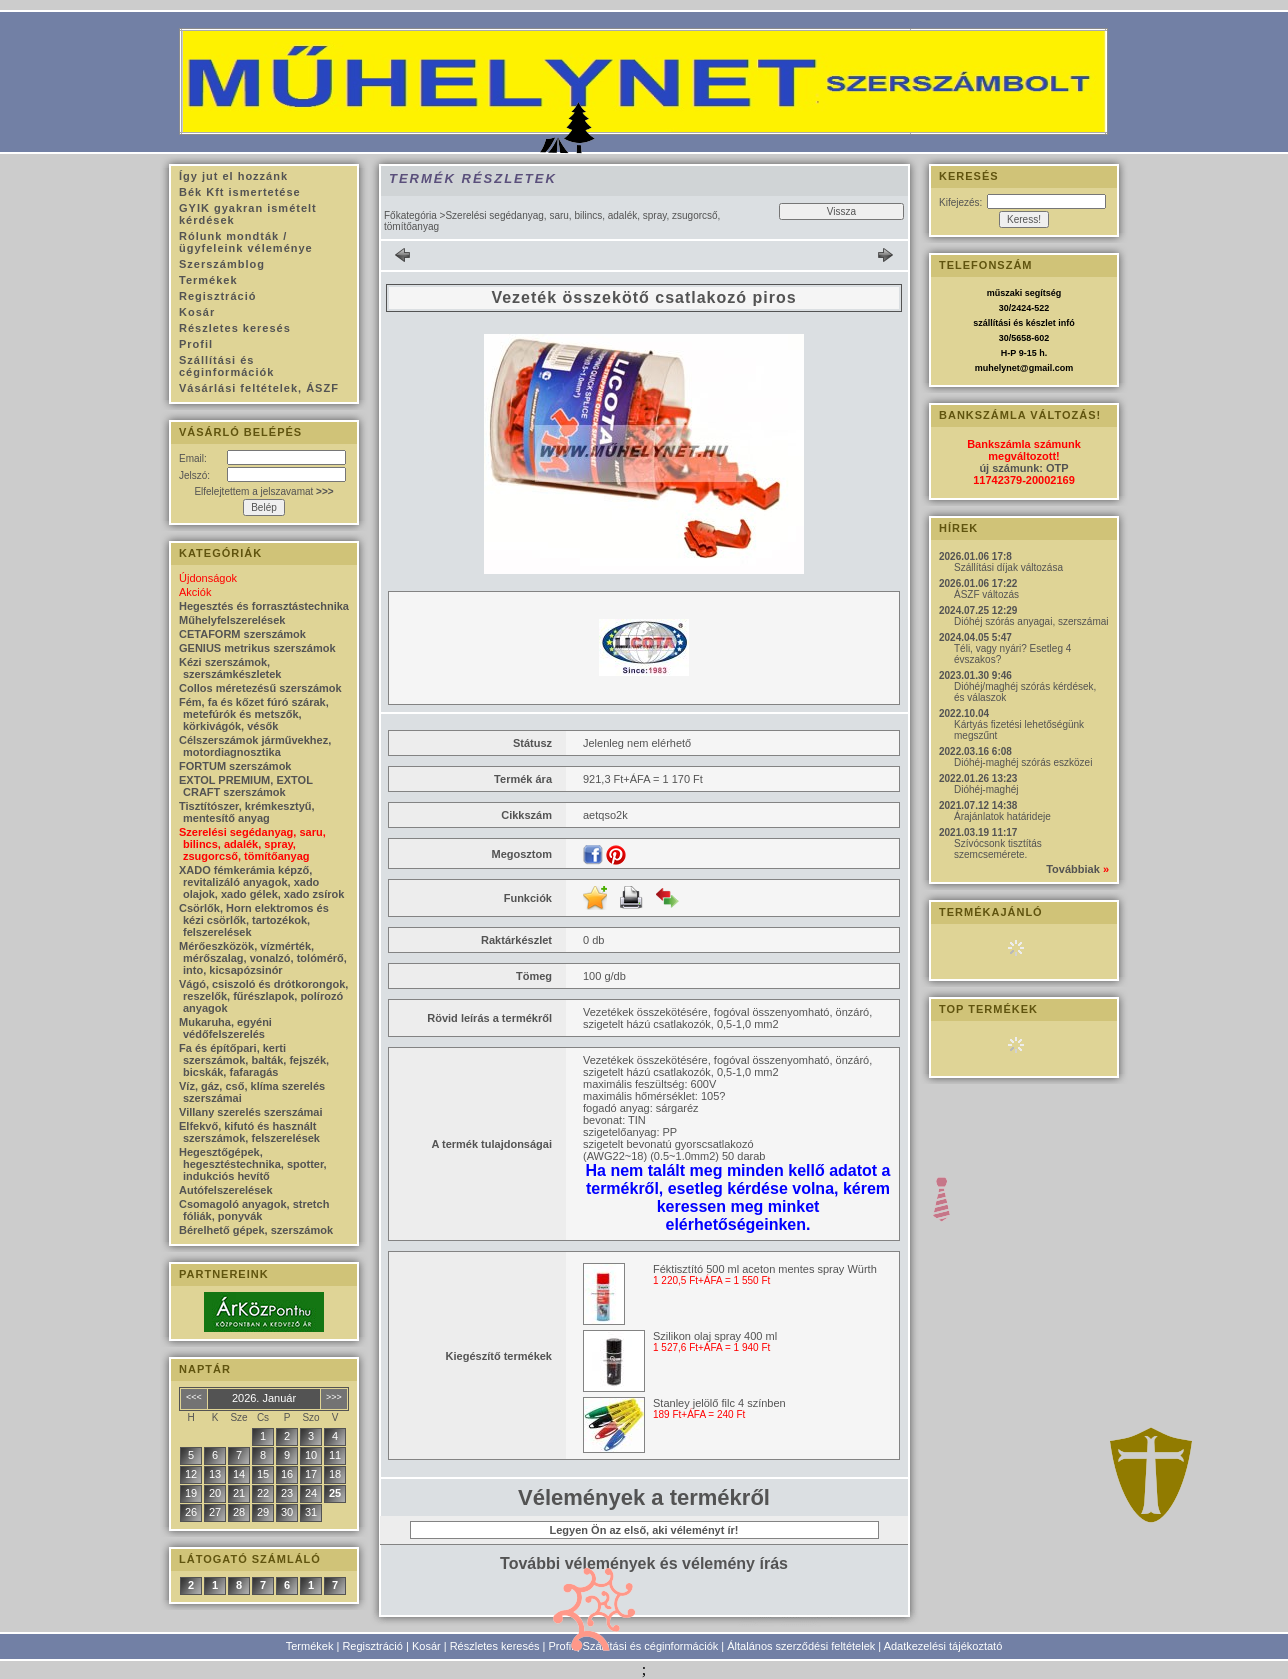 This screenshot has width=1288, height=1679. What do you see at coordinates (567, 127) in the screenshot?
I see `set up camp in a forest area` at bounding box center [567, 127].